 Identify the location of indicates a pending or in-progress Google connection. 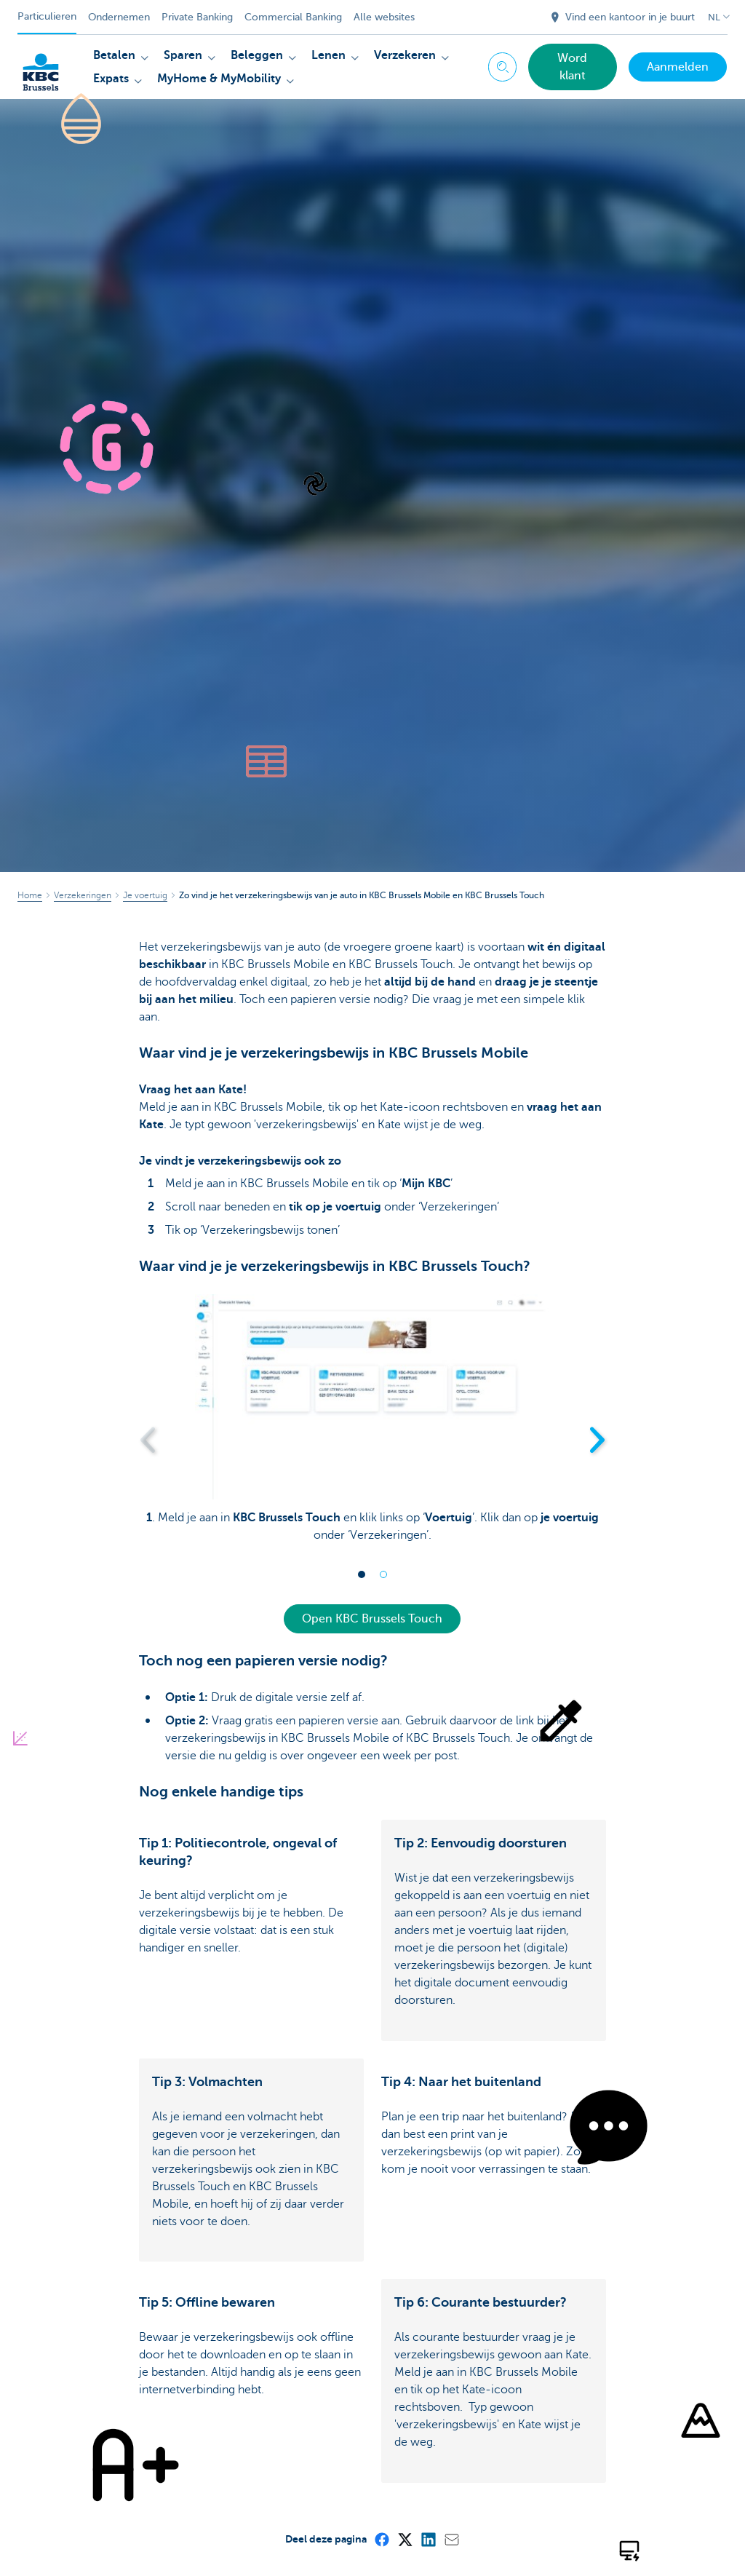
(106, 447).